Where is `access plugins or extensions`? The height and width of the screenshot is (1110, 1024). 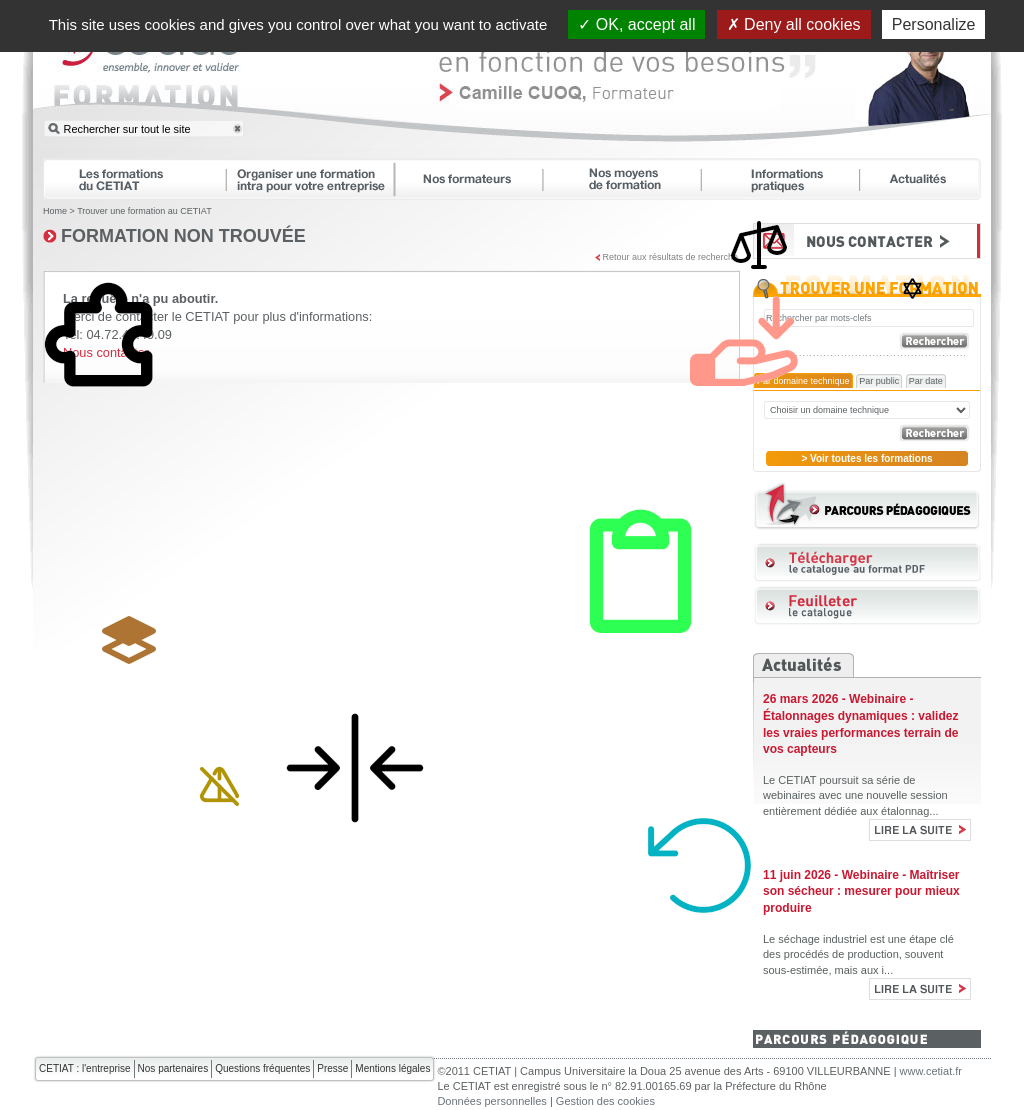
access plugins or extensions is located at coordinates (104, 338).